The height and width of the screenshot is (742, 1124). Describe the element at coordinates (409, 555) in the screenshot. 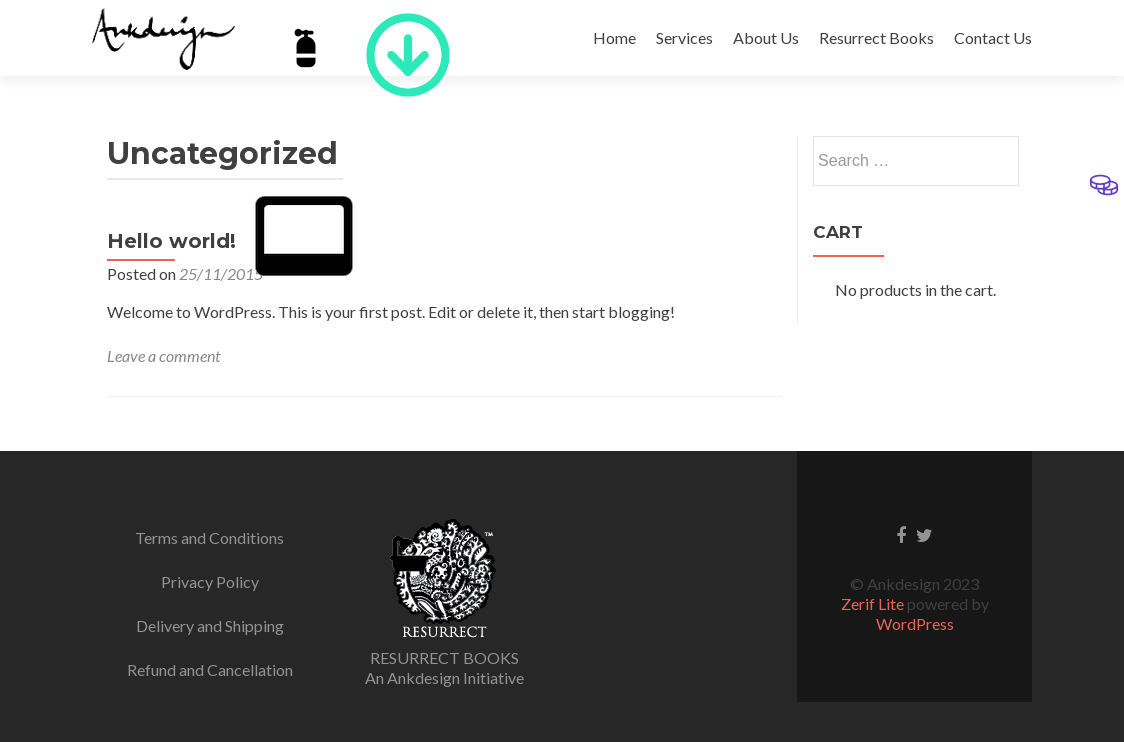

I see `indicates bathroom amenities available` at that location.